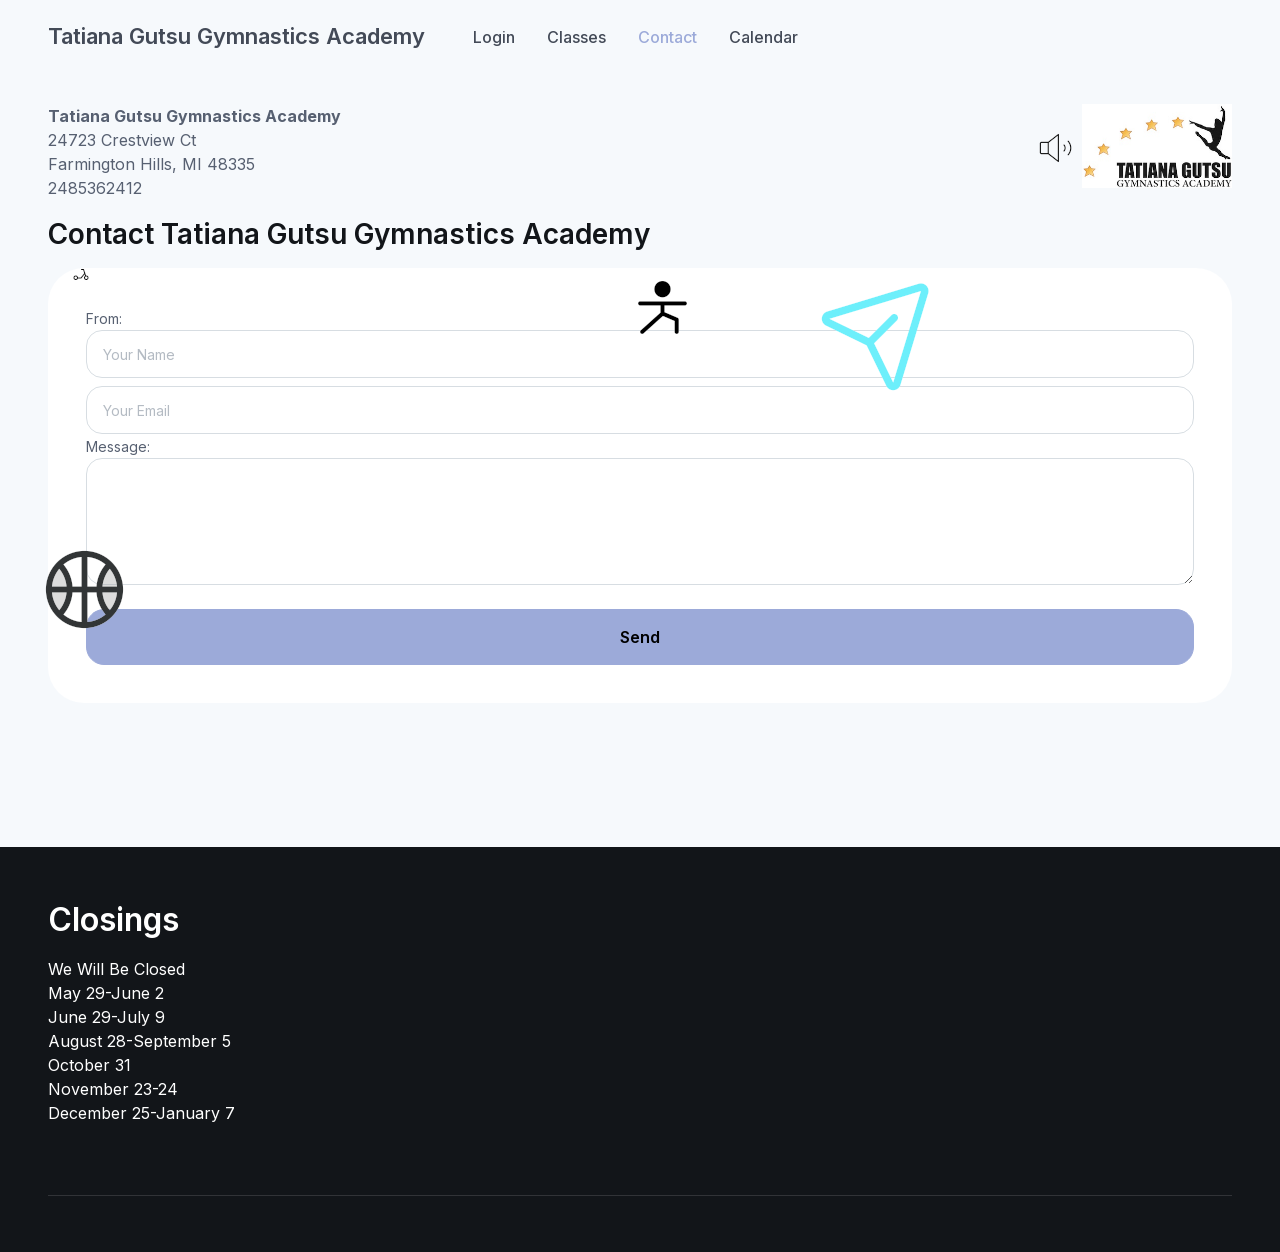 This screenshot has width=1280, height=1252. What do you see at coordinates (84, 589) in the screenshot?
I see `access sports or basketball-related content` at bounding box center [84, 589].